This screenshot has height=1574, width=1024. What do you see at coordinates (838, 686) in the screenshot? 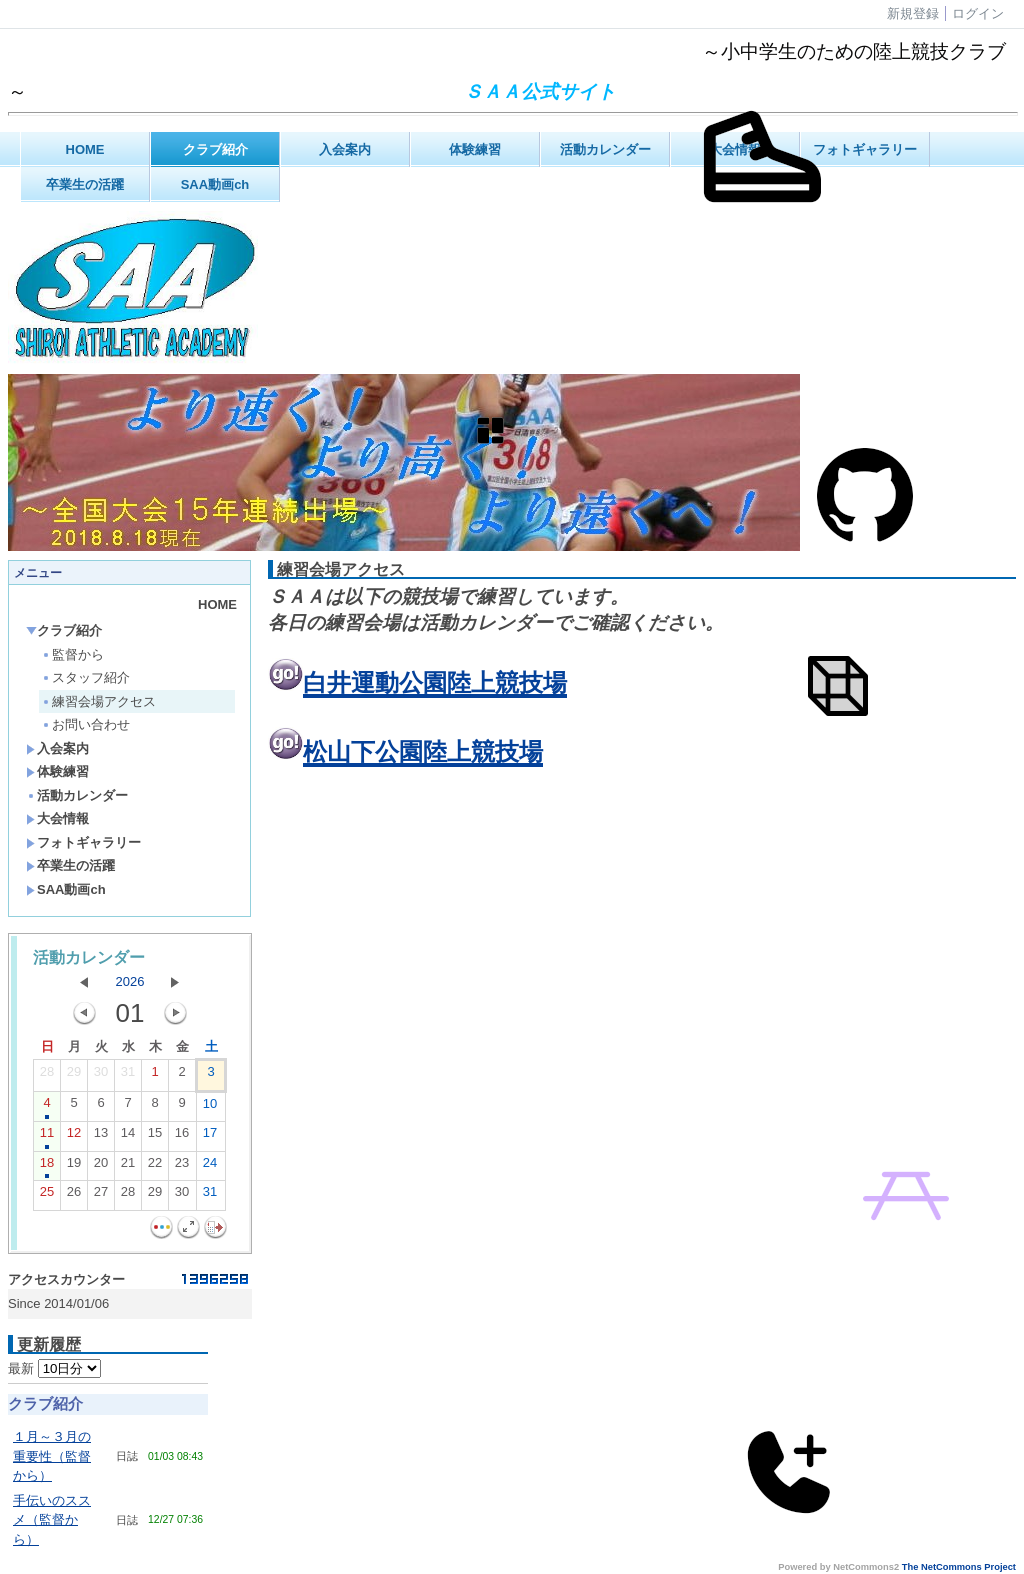
I see `view 3D model or object` at bounding box center [838, 686].